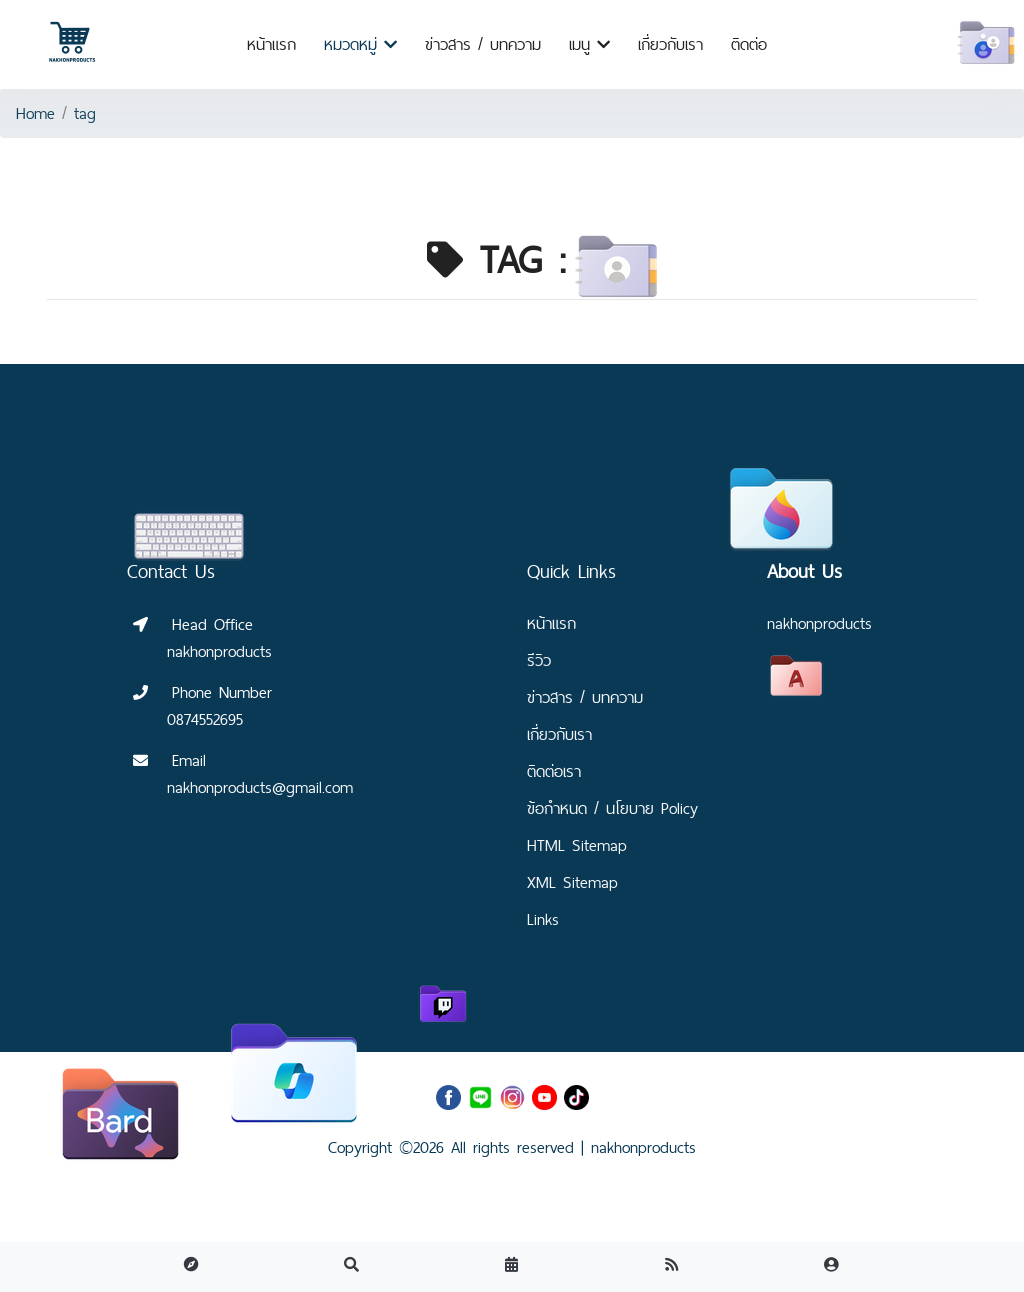 The width and height of the screenshot is (1024, 1292). I want to click on folder containing AutoCAD project files, so click(796, 677).